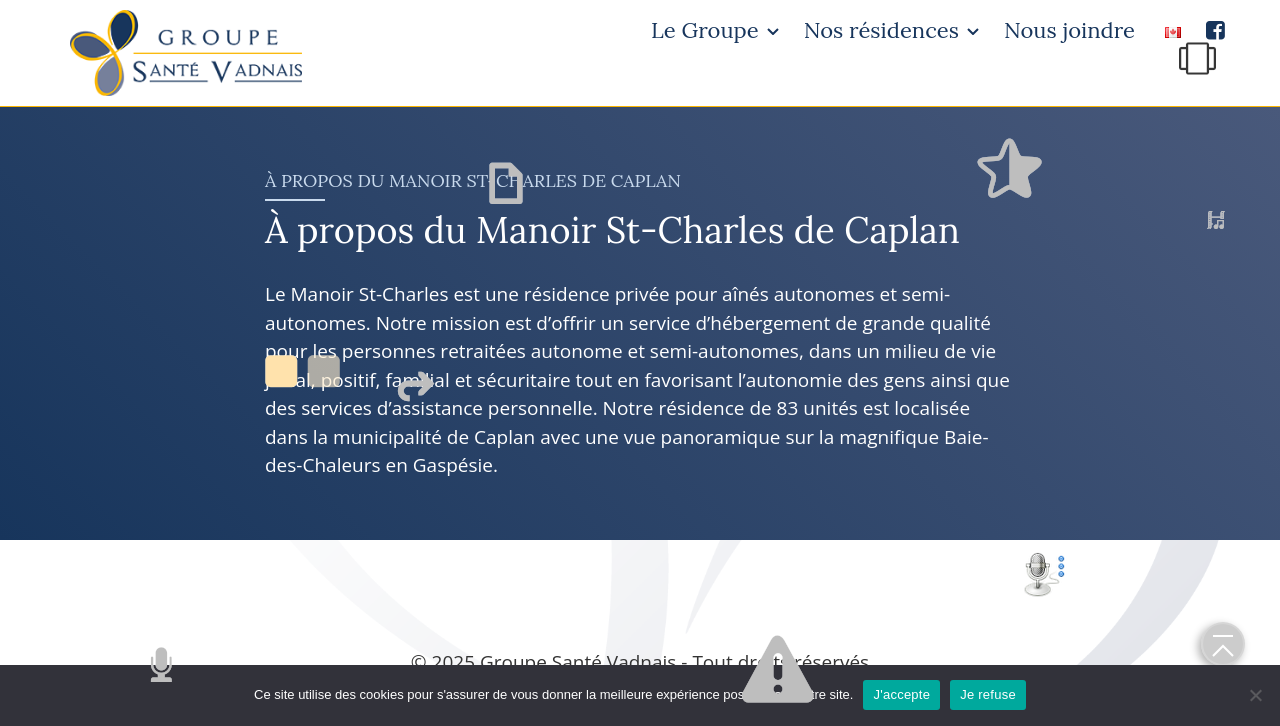  What do you see at coordinates (1197, 58) in the screenshot?
I see `access multitasking or window management settings` at bounding box center [1197, 58].